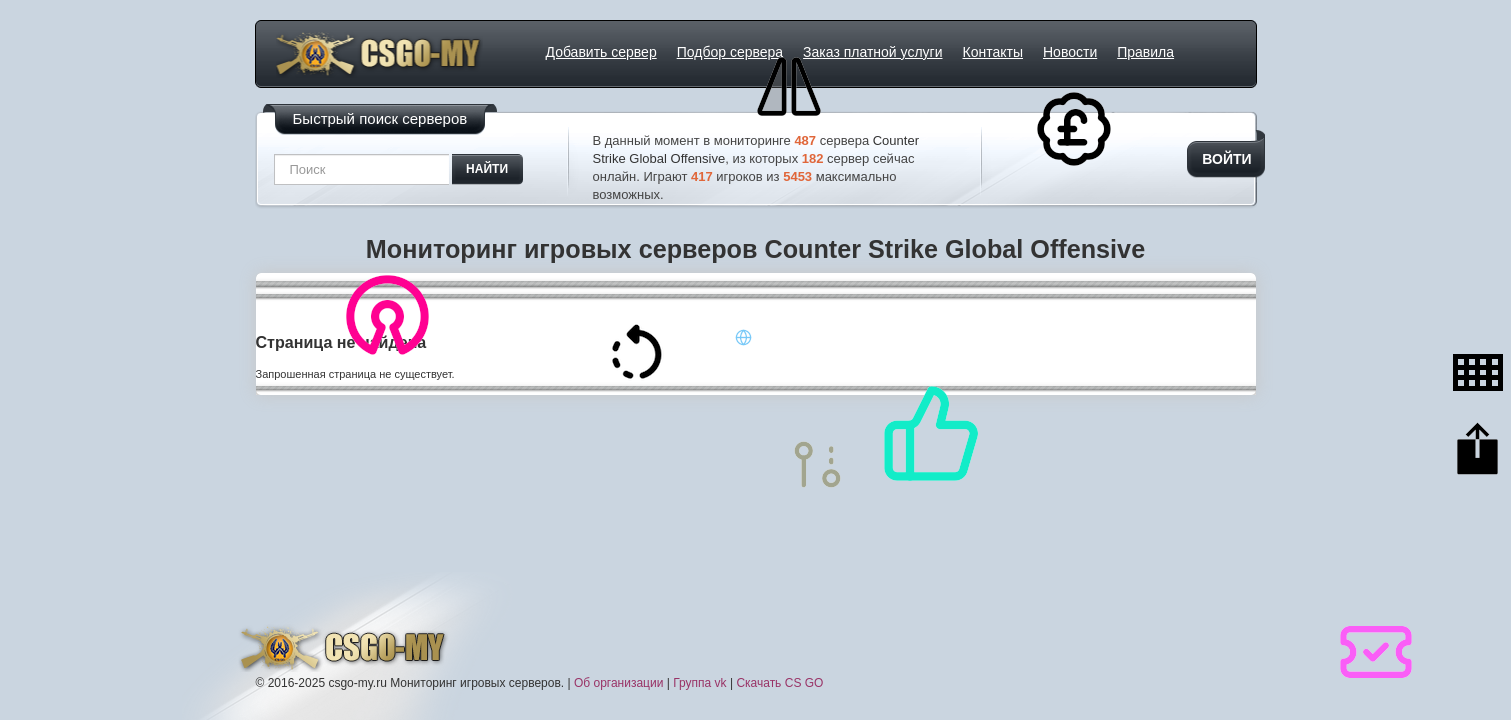 Image resolution: width=1511 pixels, height=720 pixels. What do you see at coordinates (1477, 448) in the screenshot?
I see `share this content` at bounding box center [1477, 448].